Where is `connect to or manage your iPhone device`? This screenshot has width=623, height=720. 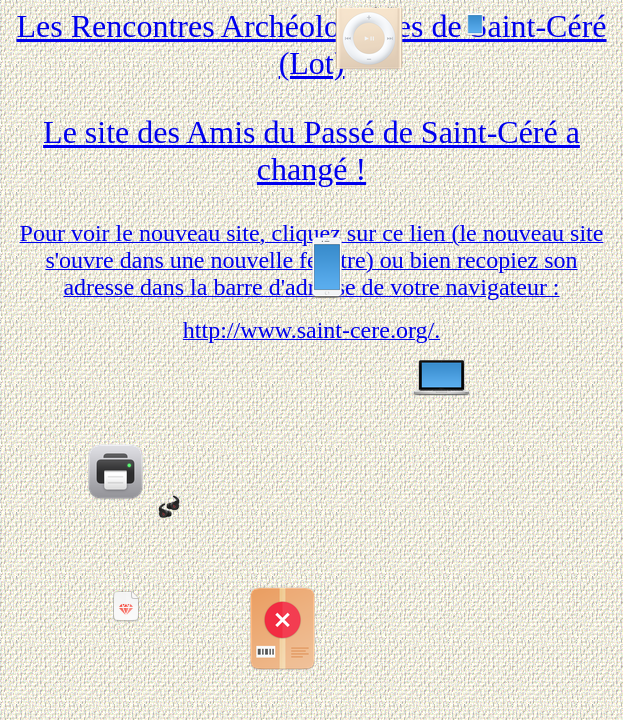 connect to or manage your iPhone device is located at coordinates (327, 268).